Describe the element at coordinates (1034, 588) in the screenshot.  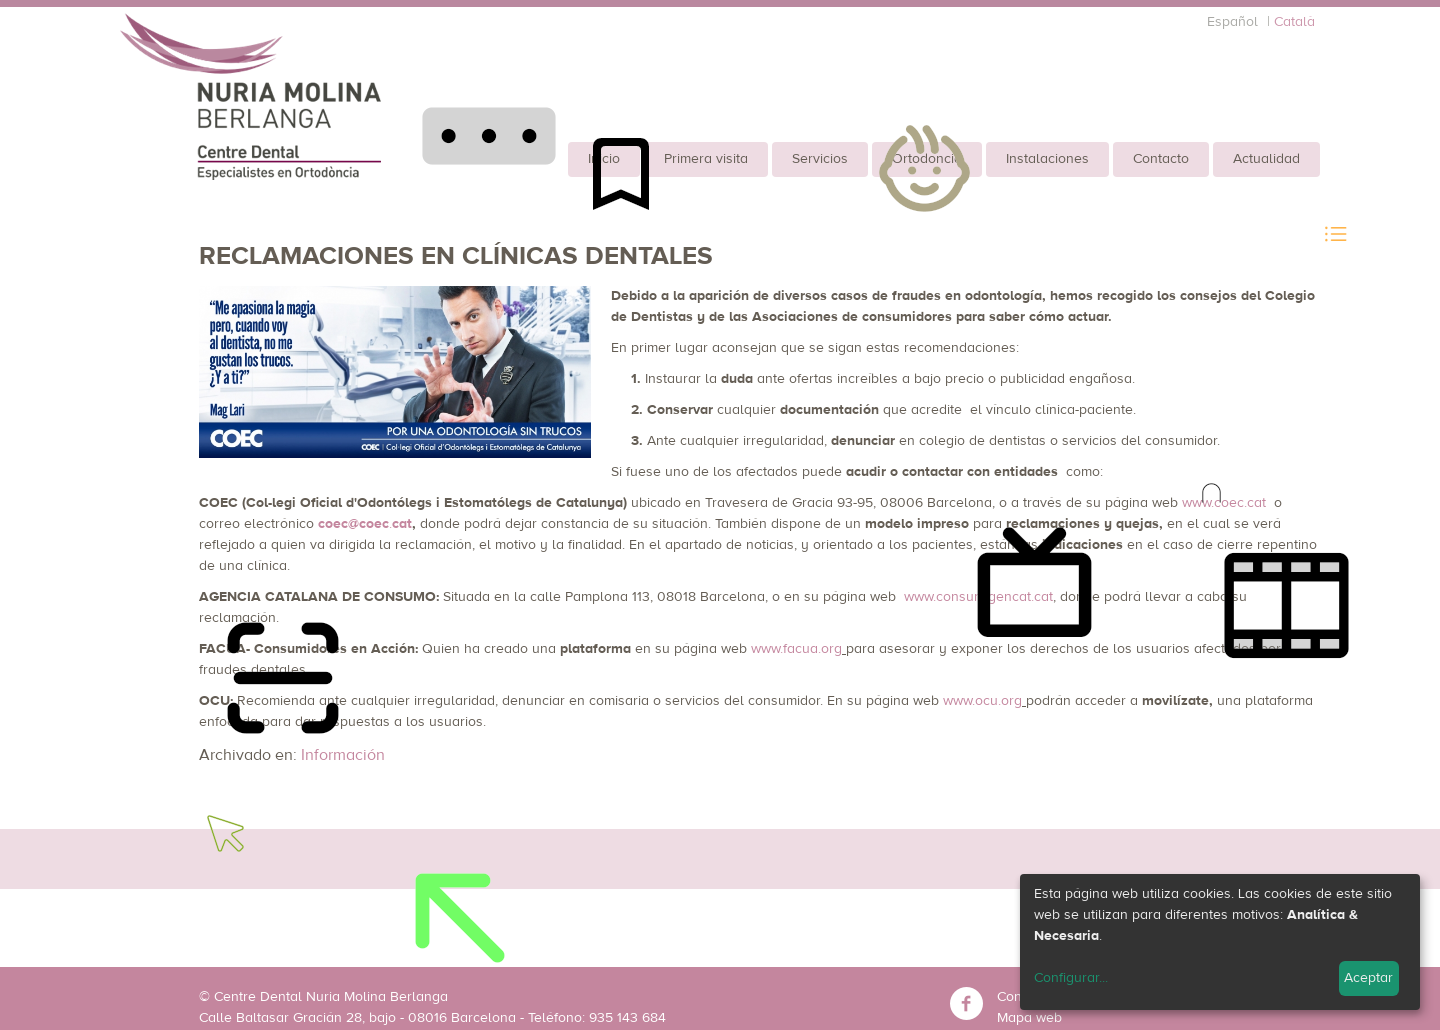
I see `access TV or video streaming features` at that location.